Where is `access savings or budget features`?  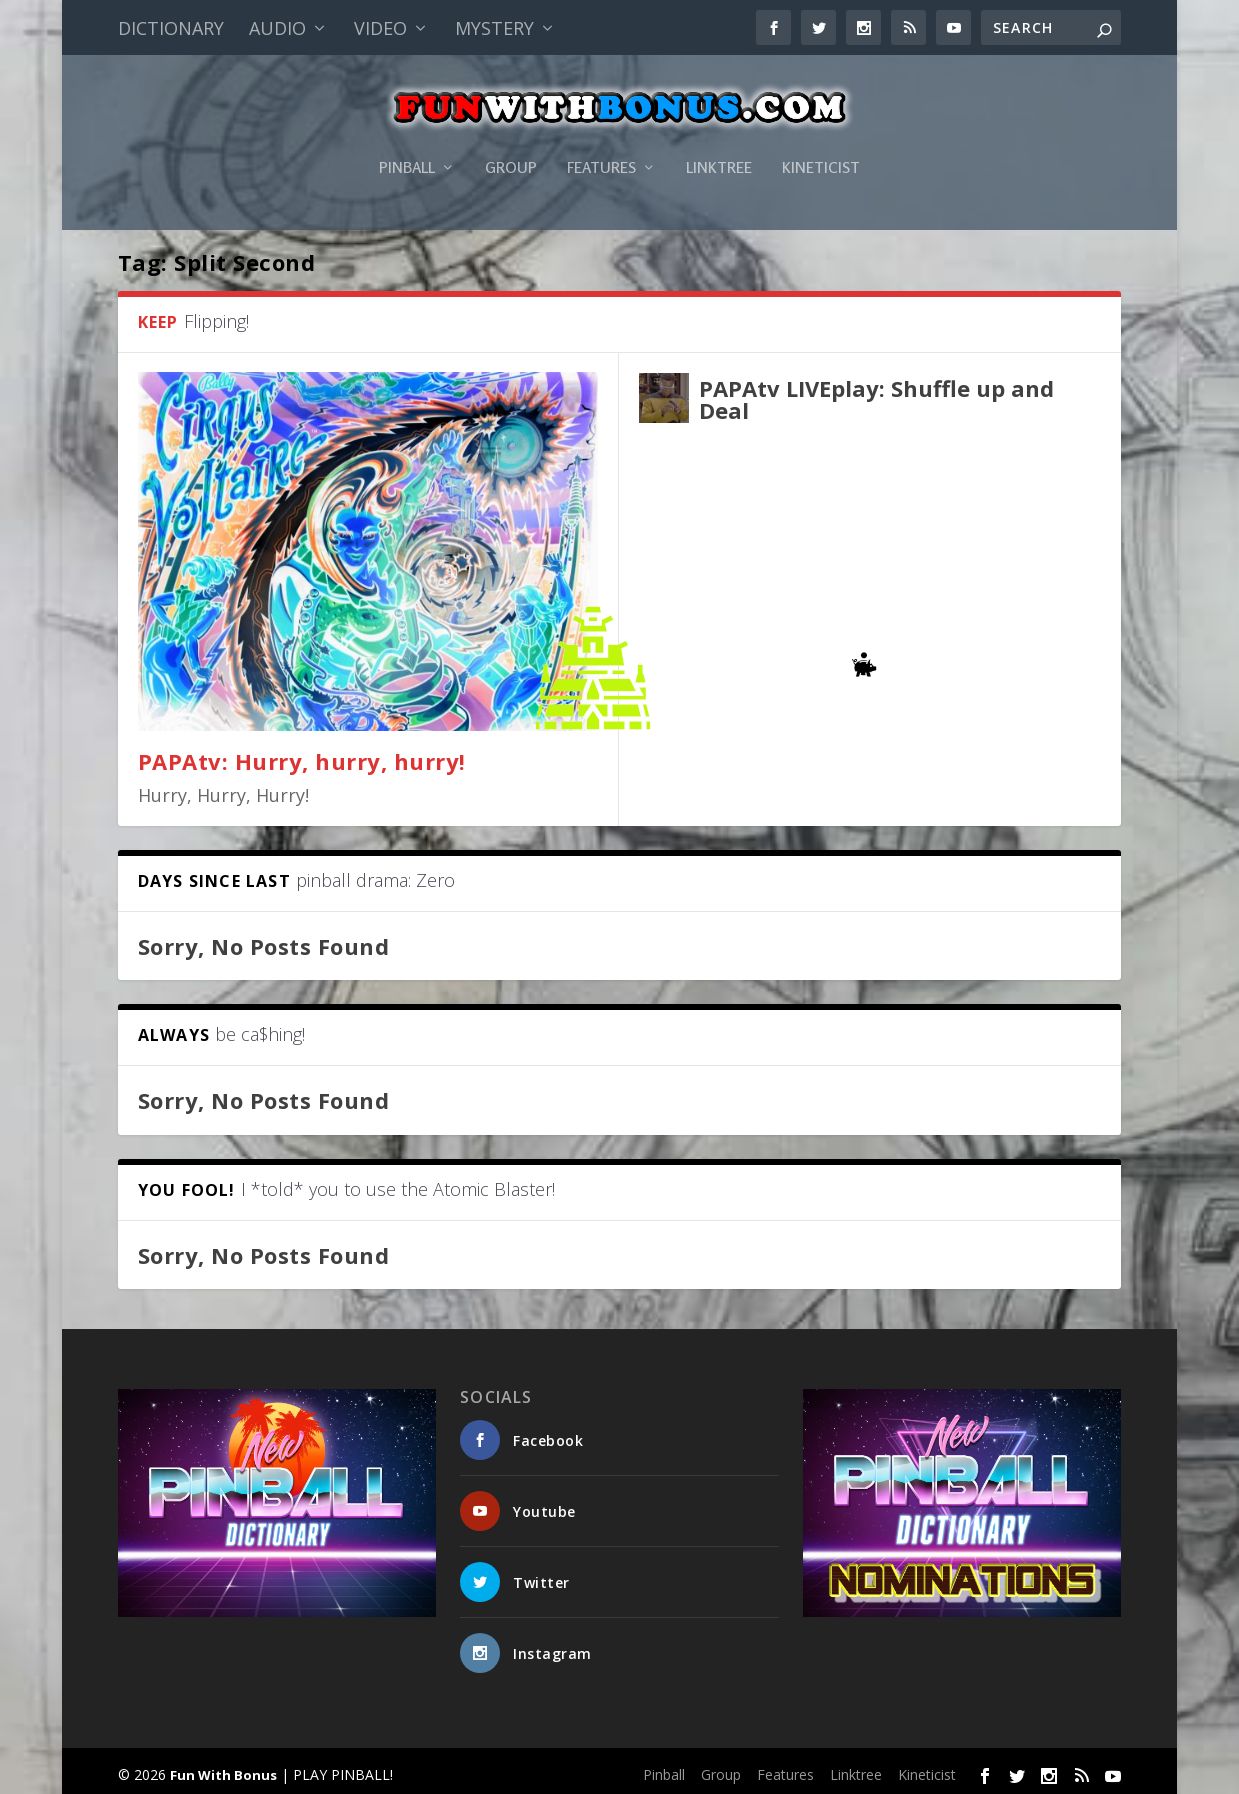
access savings or budget features is located at coordinates (864, 665).